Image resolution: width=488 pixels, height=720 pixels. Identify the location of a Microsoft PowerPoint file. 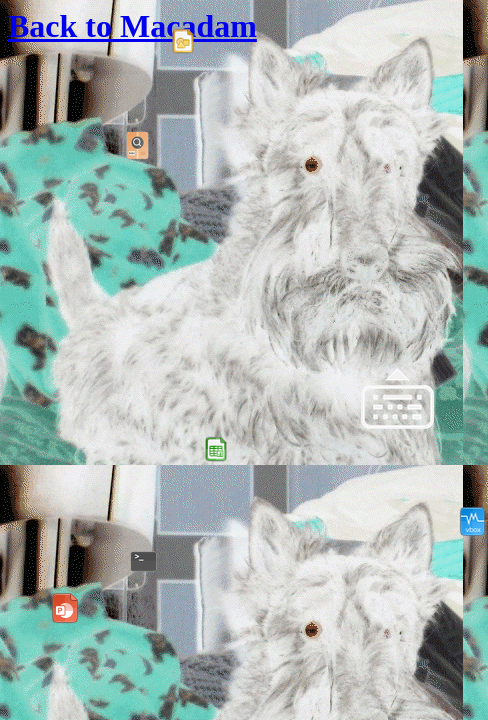
(65, 608).